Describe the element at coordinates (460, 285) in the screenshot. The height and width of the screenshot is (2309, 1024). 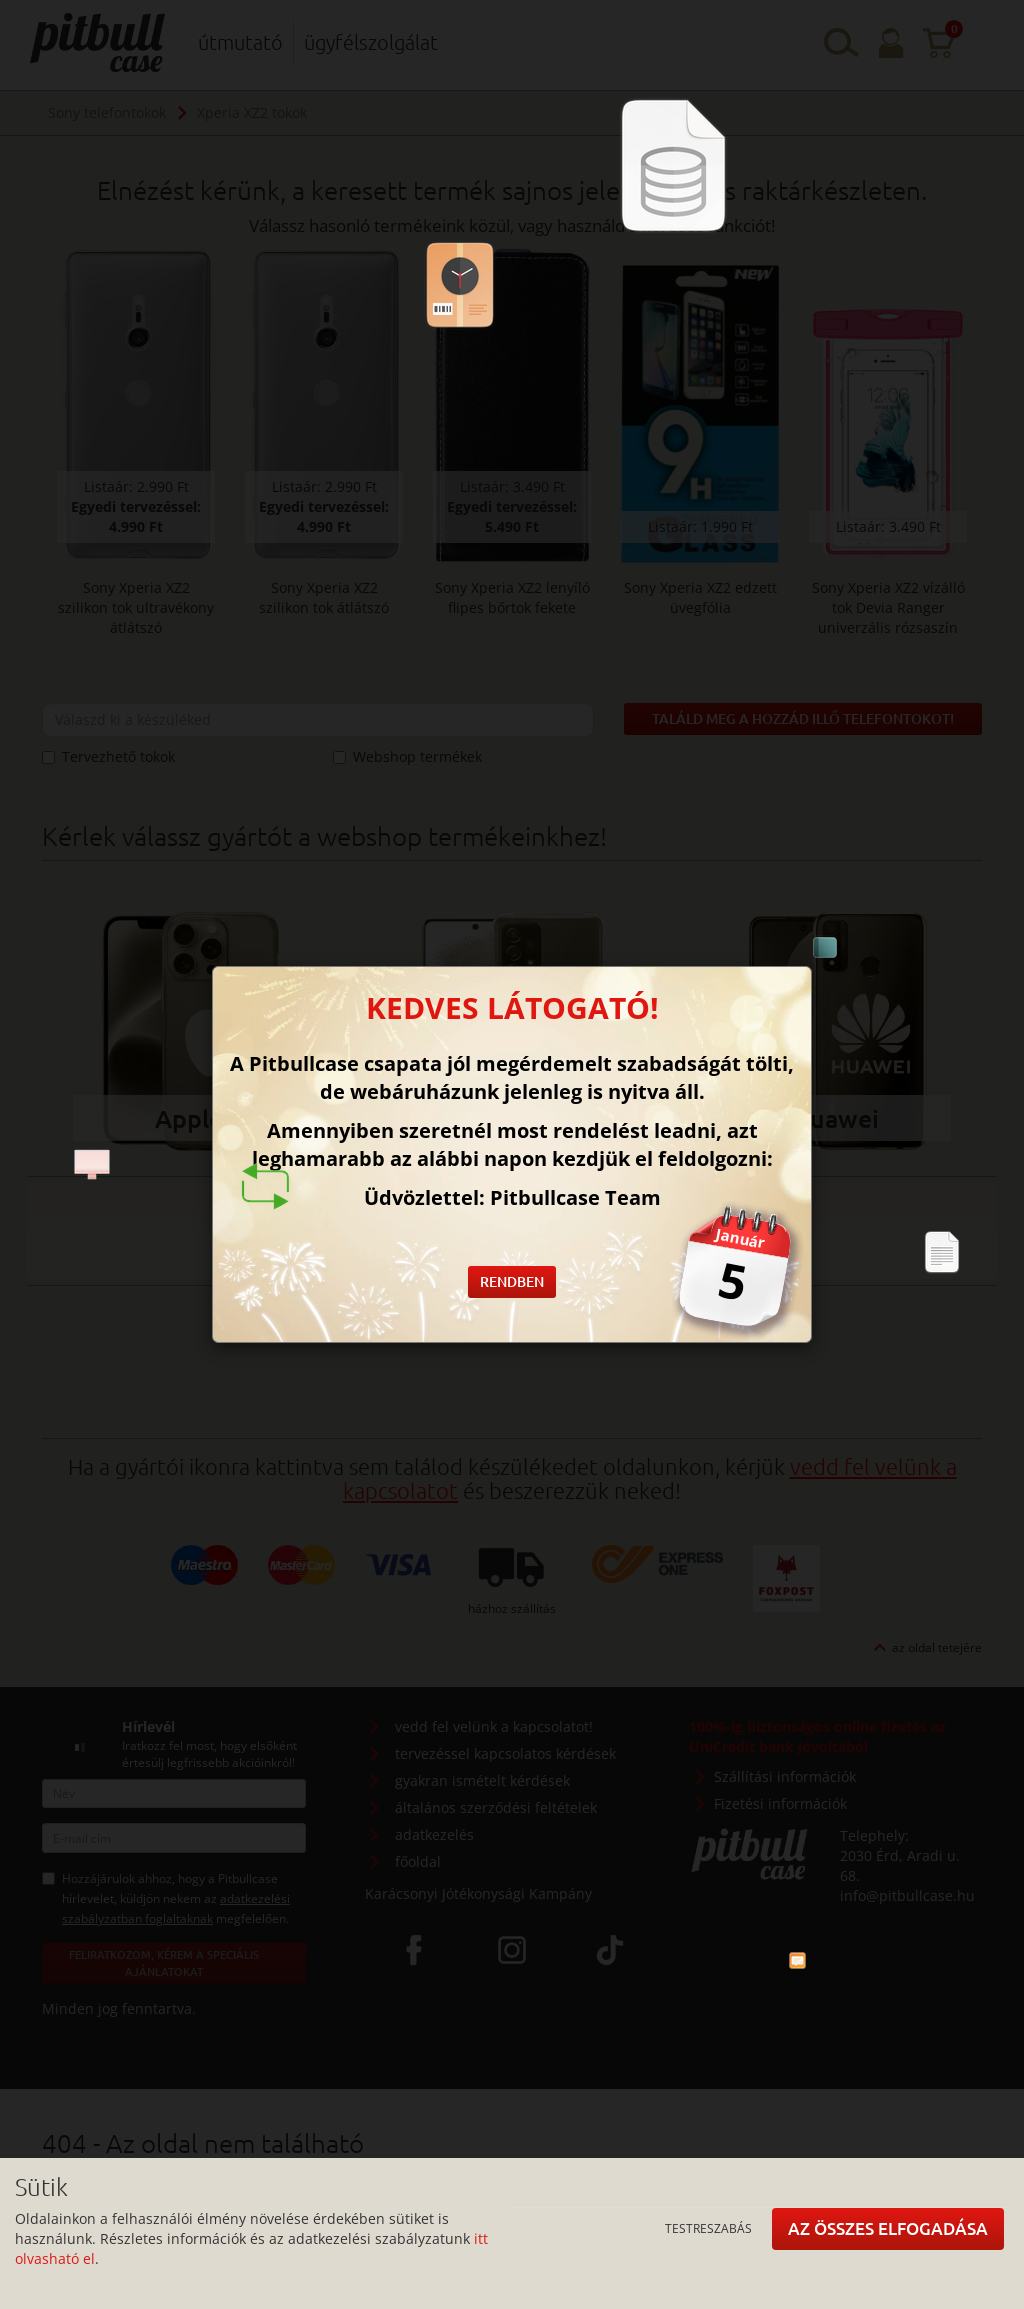
I see `package manager is processing or waiting` at that location.